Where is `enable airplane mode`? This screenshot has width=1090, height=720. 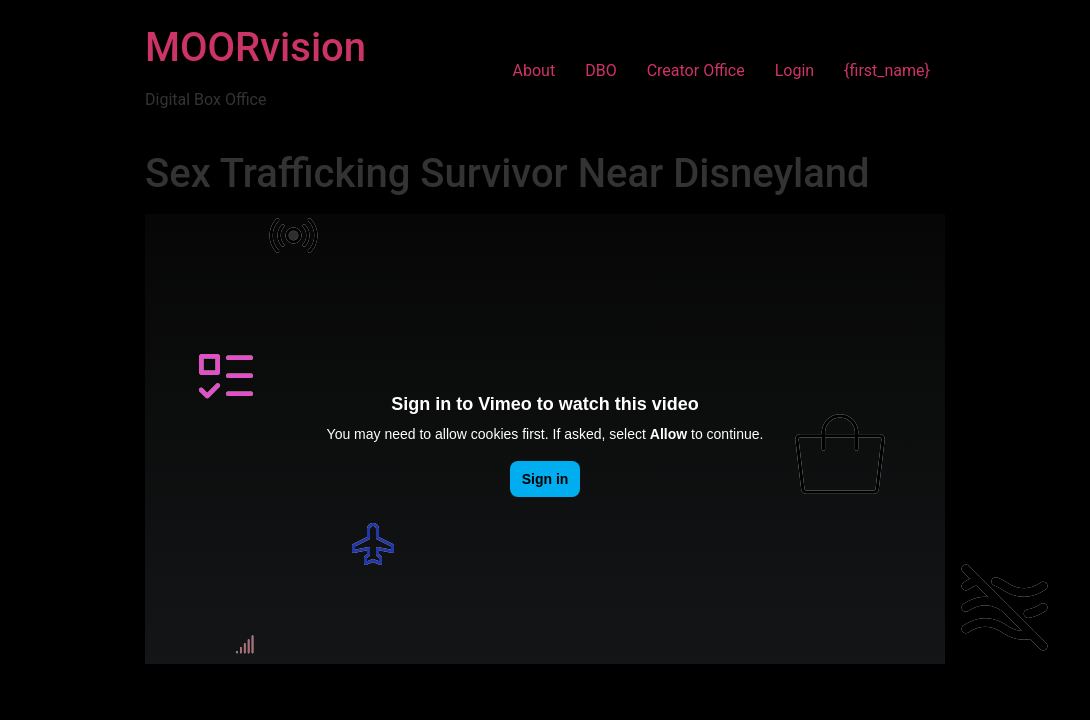 enable airplane mode is located at coordinates (373, 544).